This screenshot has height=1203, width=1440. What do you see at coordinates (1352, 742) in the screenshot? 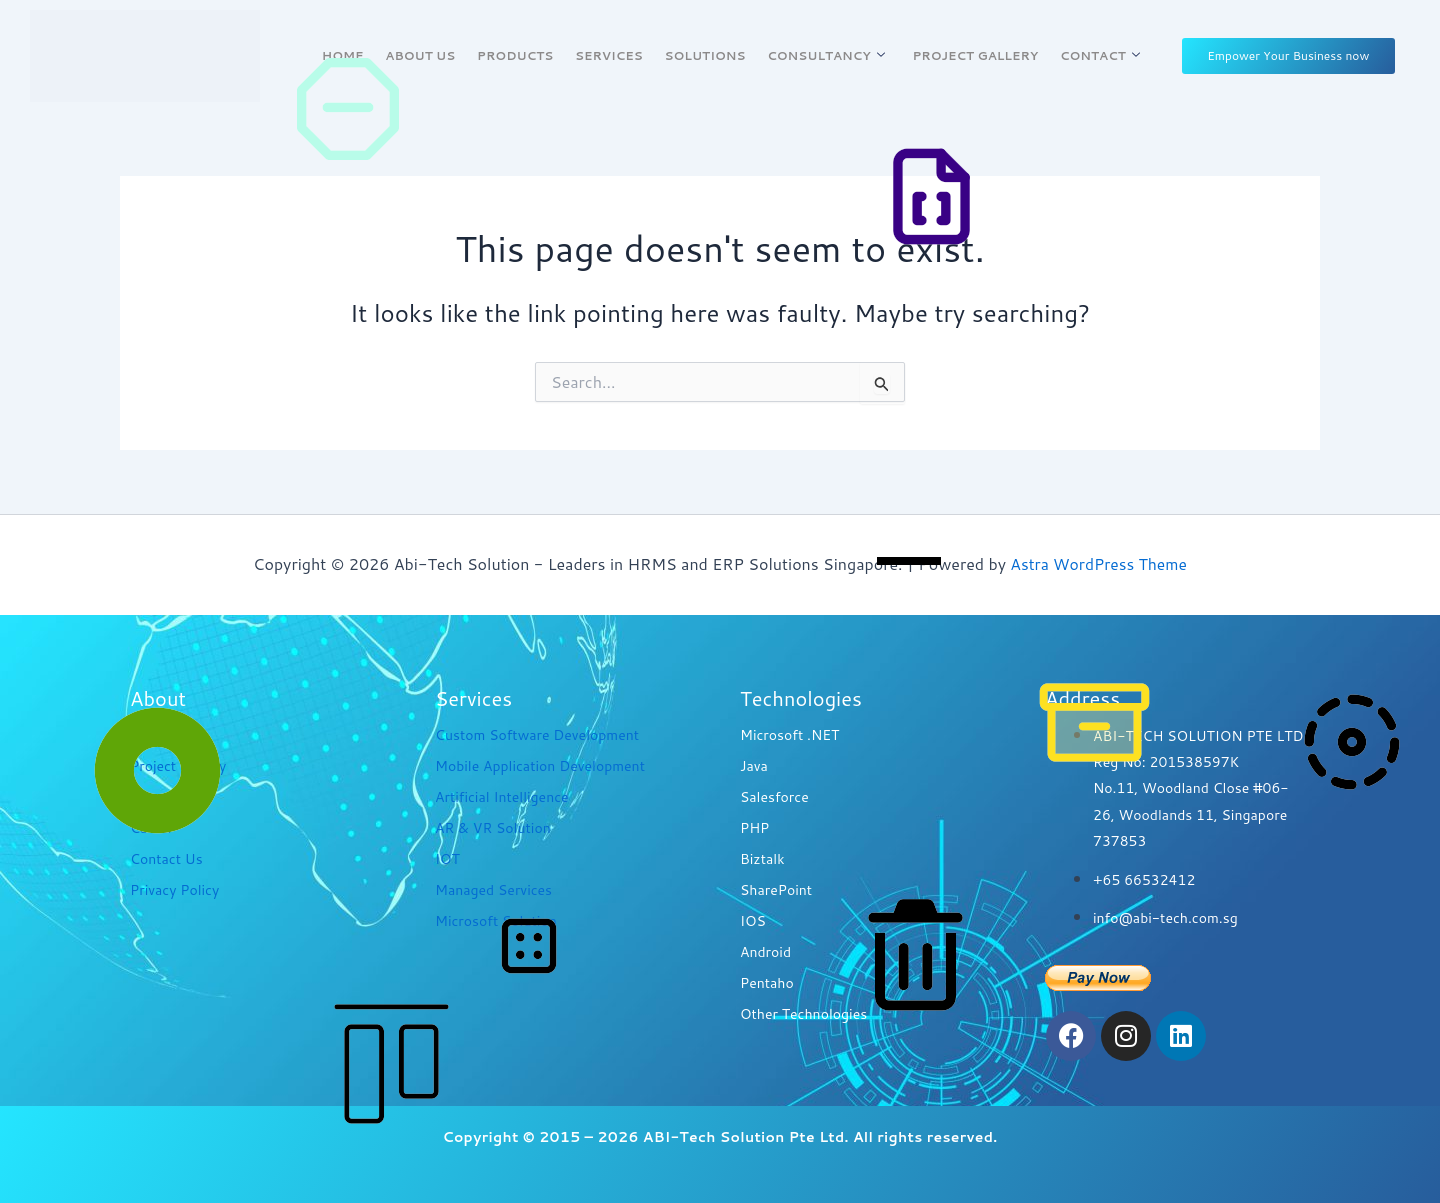
I see `apply tilt-shift blur effect to photo` at bounding box center [1352, 742].